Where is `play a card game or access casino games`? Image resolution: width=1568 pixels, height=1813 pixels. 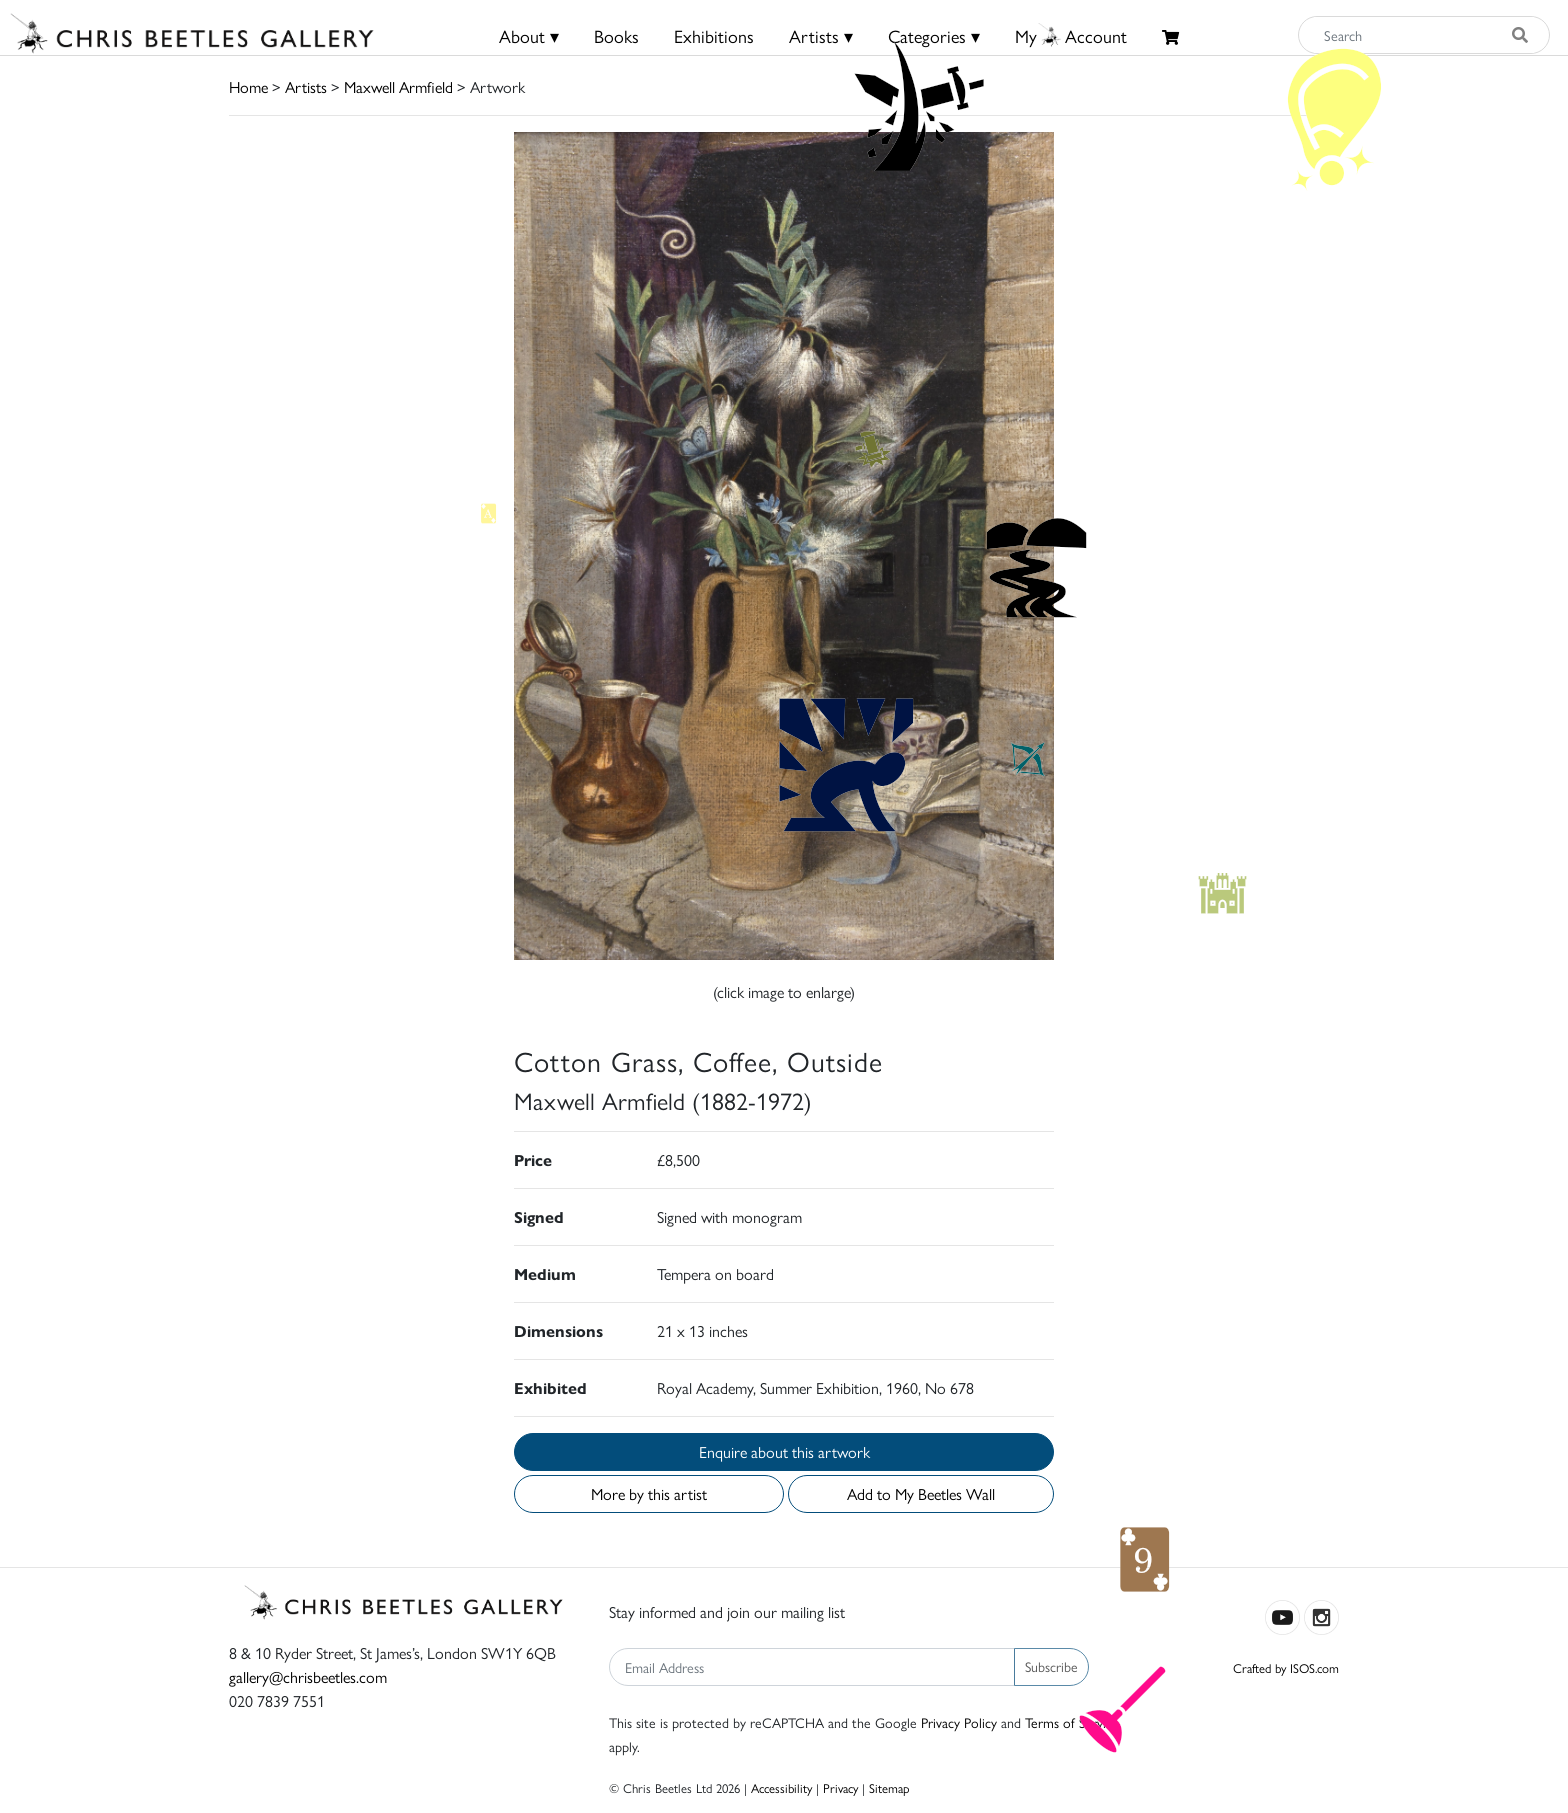 play a card game or access casino games is located at coordinates (488, 513).